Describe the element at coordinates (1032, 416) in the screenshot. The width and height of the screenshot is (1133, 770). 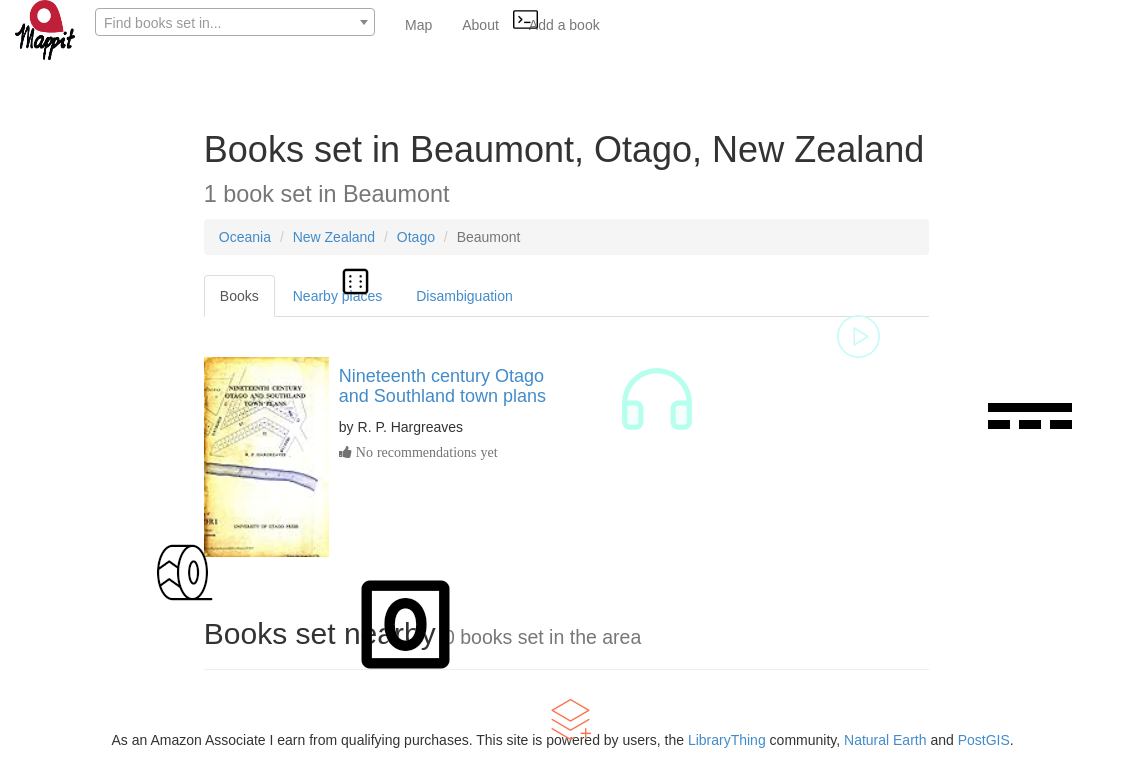
I see `hardware power input or connector port` at that location.